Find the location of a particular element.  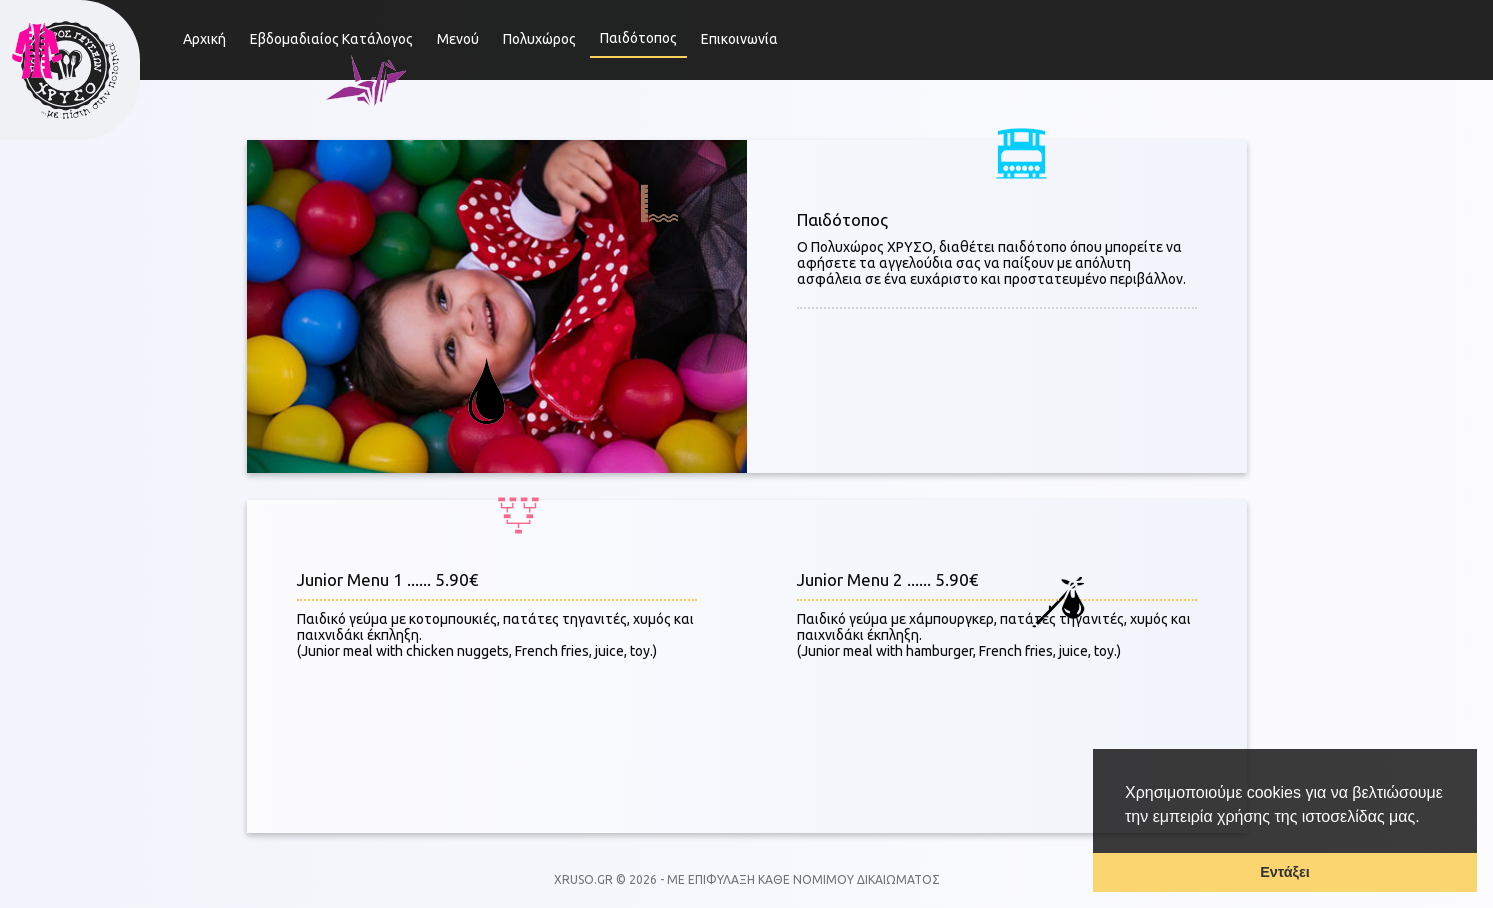

indicates low tide conditions is located at coordinates (658, 203).